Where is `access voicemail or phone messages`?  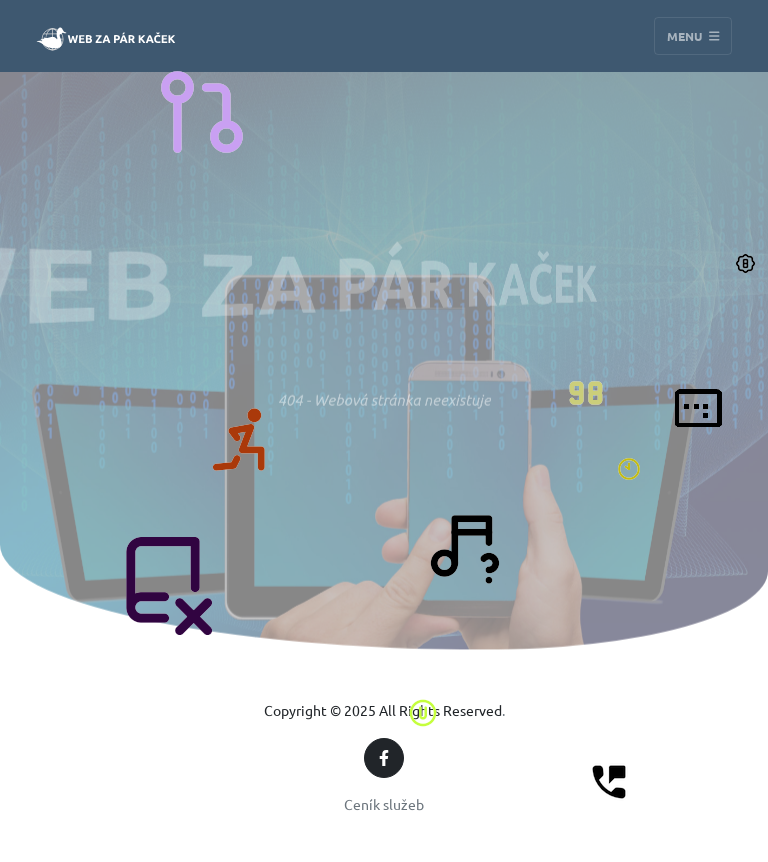 access voicemail or phone messages is located at coordinates (609, 782).